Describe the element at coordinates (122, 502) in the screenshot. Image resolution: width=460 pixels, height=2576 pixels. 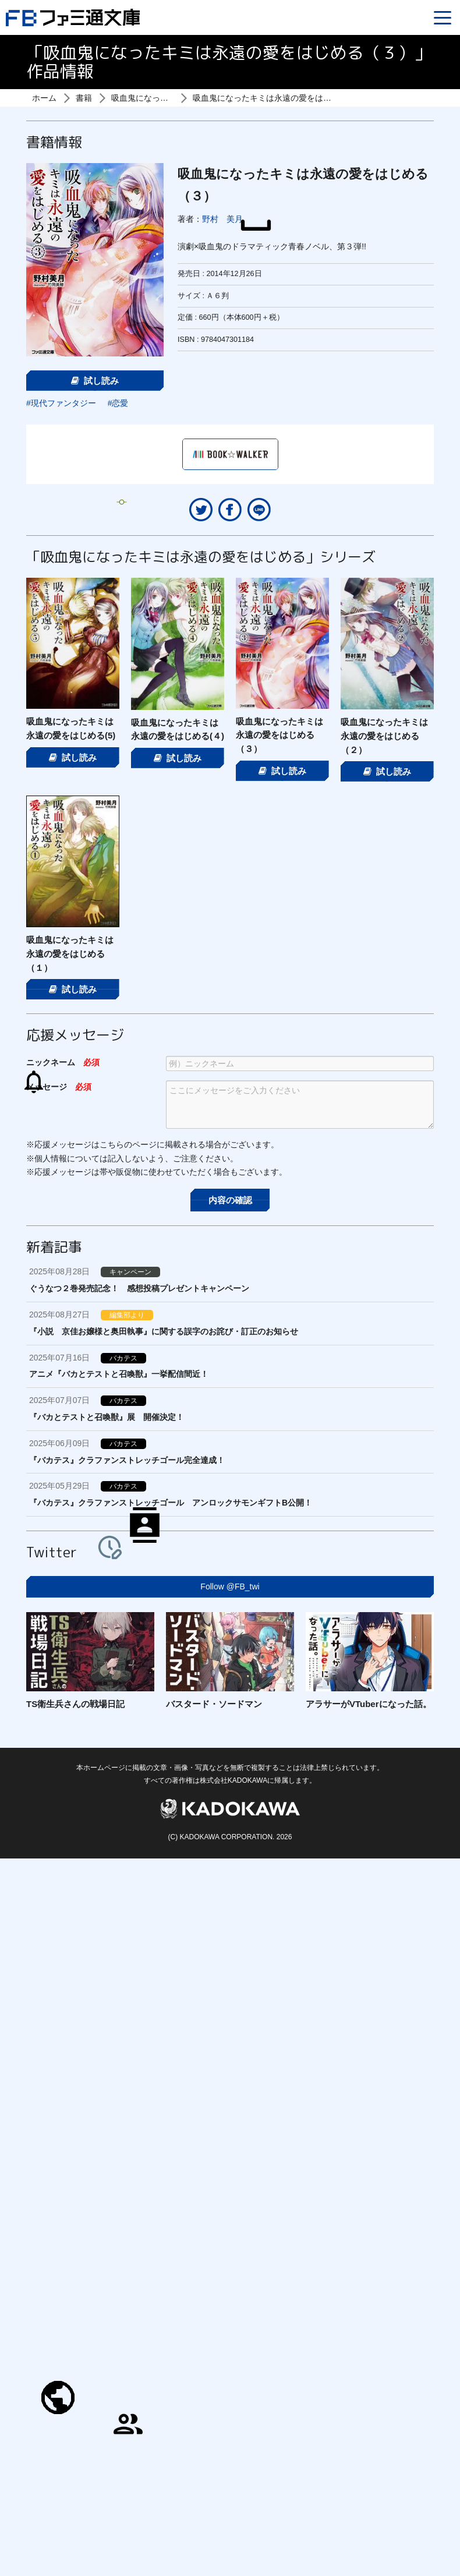
I see `view commit details in version control` at that location.